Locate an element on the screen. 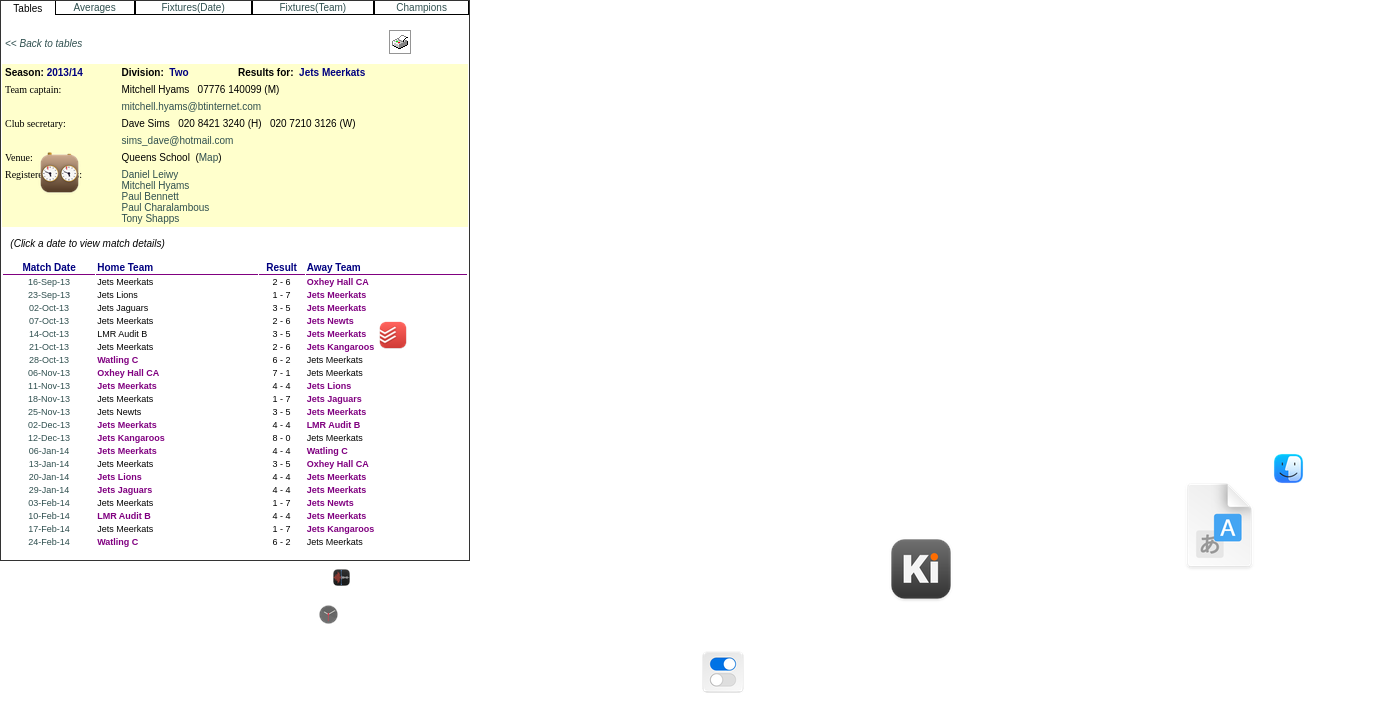  open the clock app is located at coordinates (328, 614).